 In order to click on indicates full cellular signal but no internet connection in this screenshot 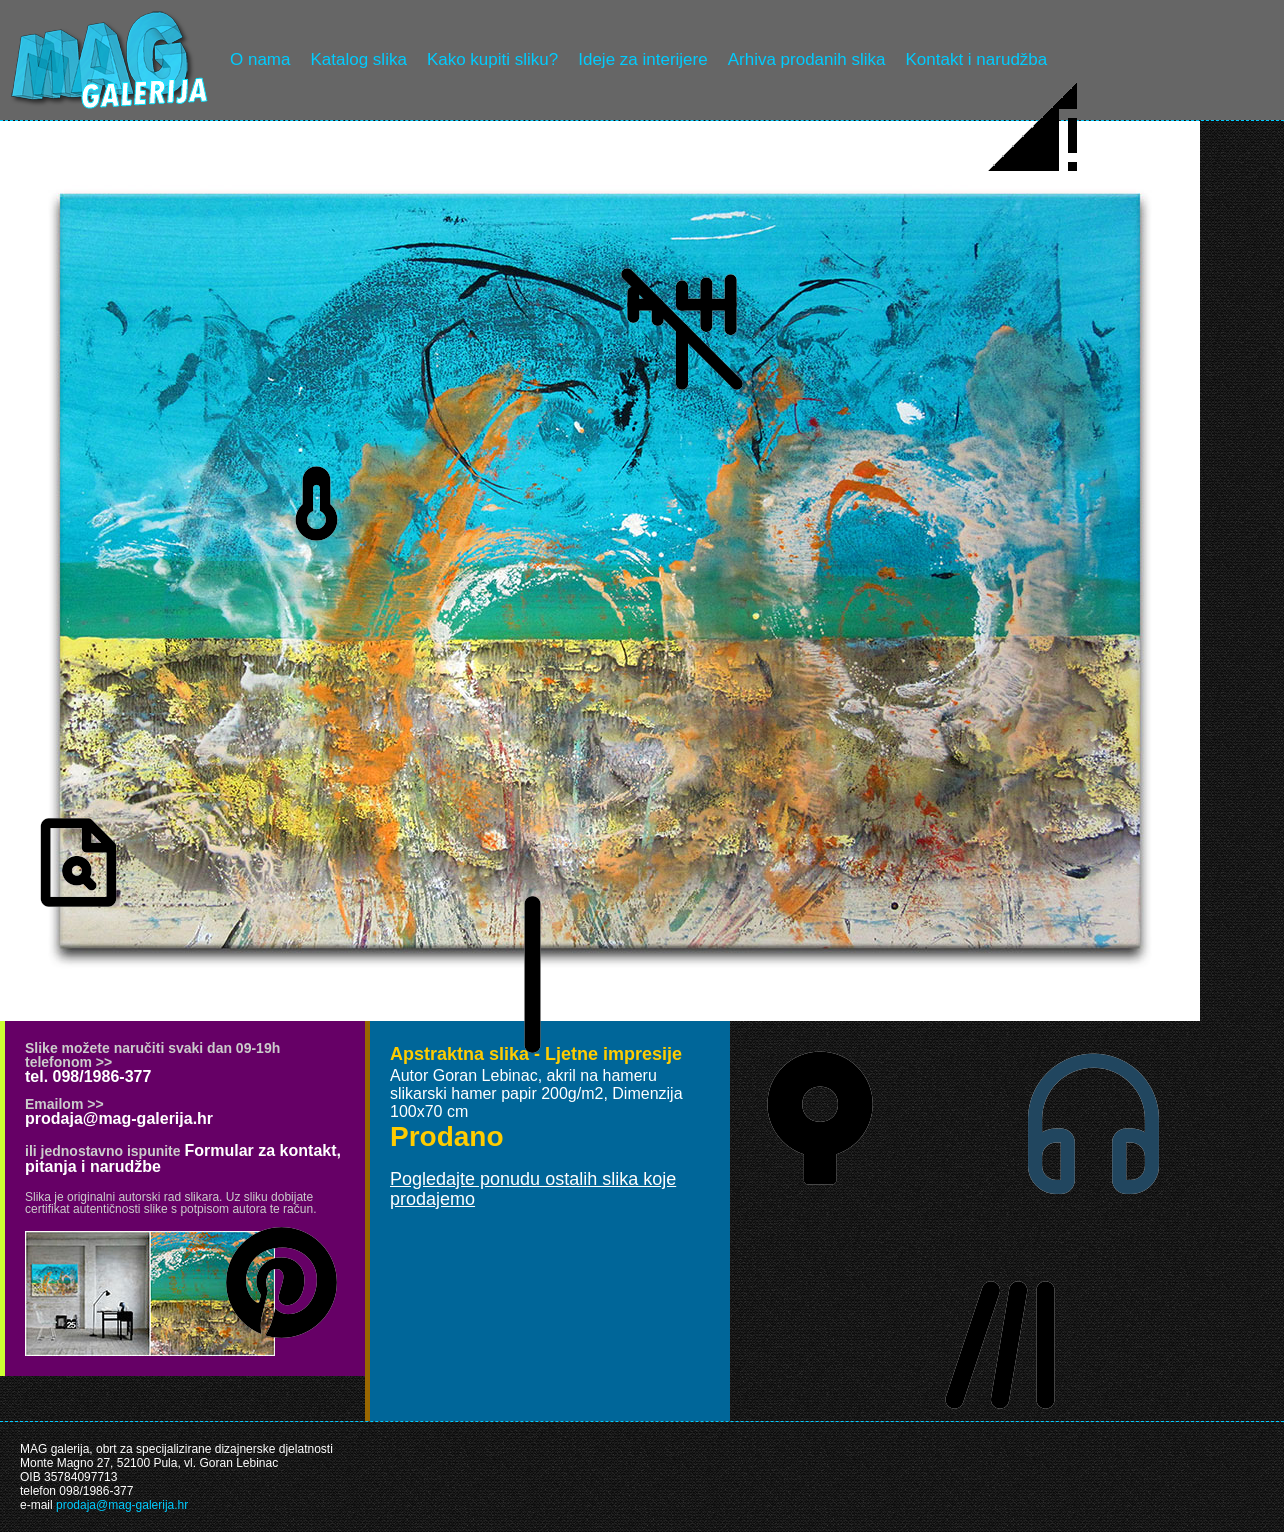, I will do `click(1032, 126)`.